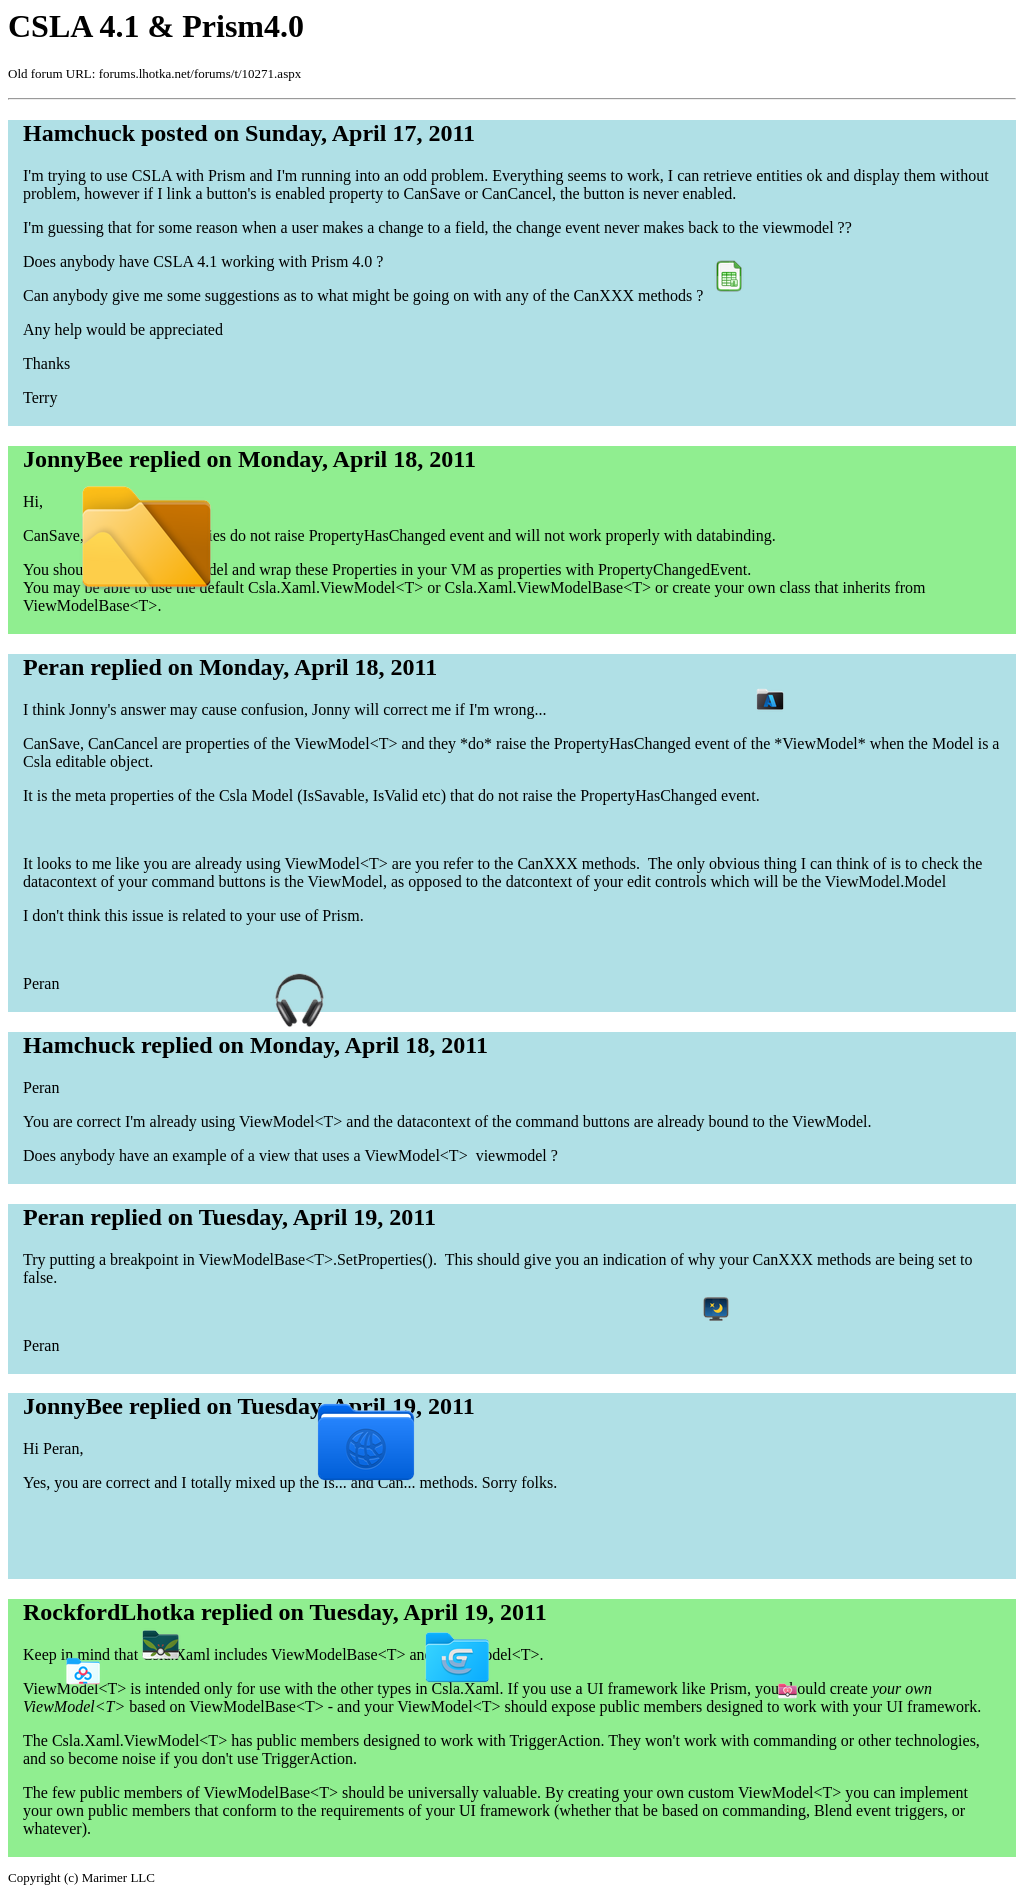  Describe the element at coordinates (729, 276) in the screenshot. I see `open an opendocument spreadsheet file` at that location.